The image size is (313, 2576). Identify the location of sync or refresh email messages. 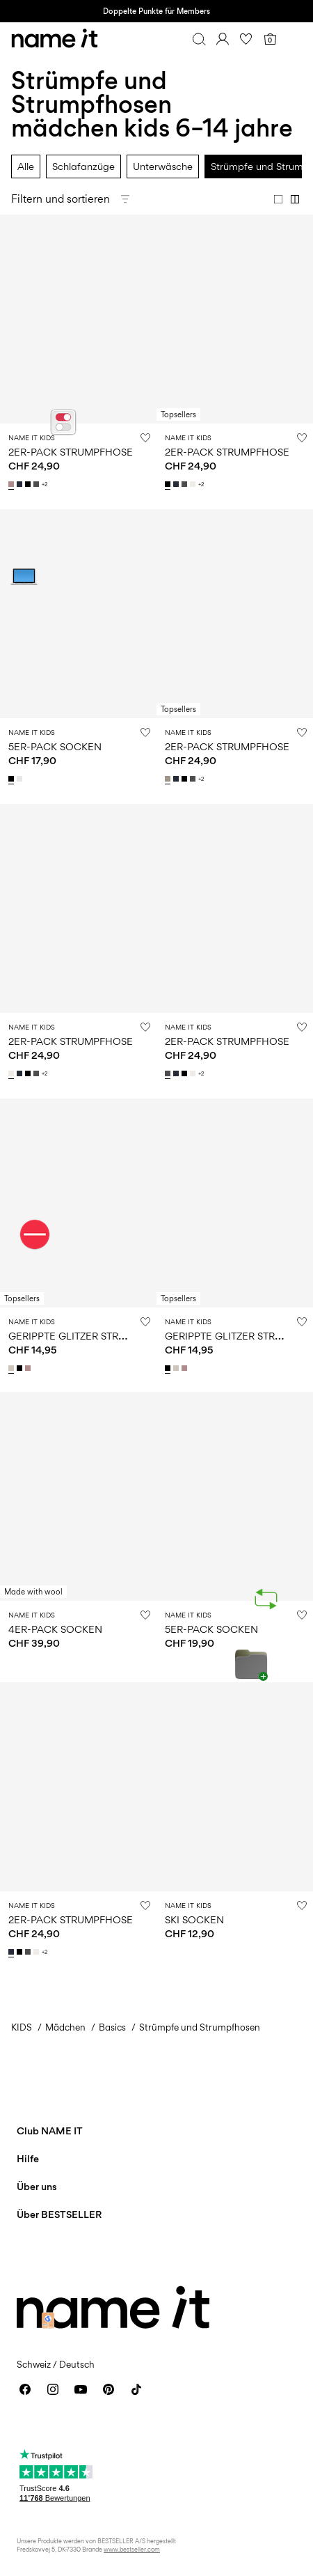
(266, 1599).